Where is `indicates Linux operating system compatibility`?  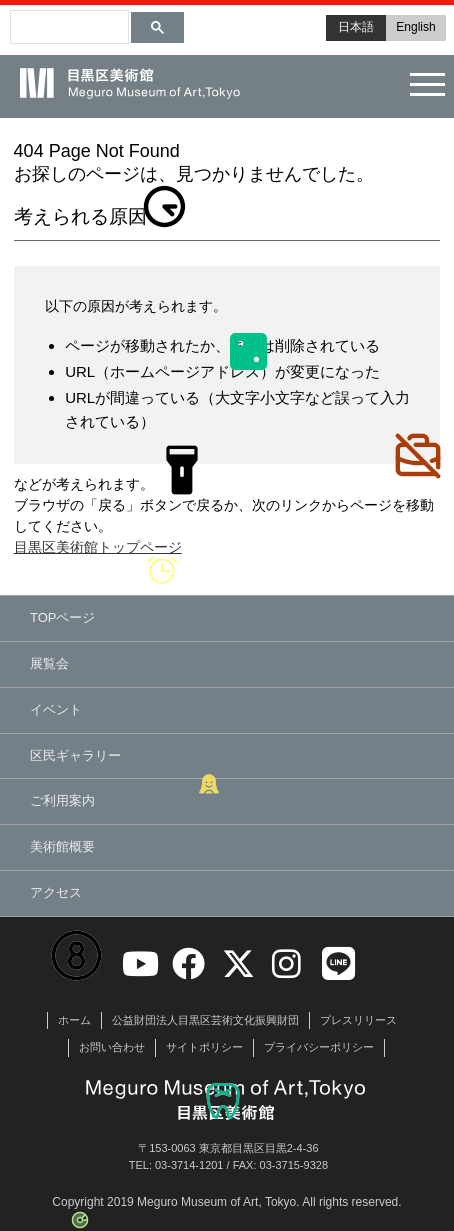
indicates Linux operating system compatibility is located at coordinates (209, 785).